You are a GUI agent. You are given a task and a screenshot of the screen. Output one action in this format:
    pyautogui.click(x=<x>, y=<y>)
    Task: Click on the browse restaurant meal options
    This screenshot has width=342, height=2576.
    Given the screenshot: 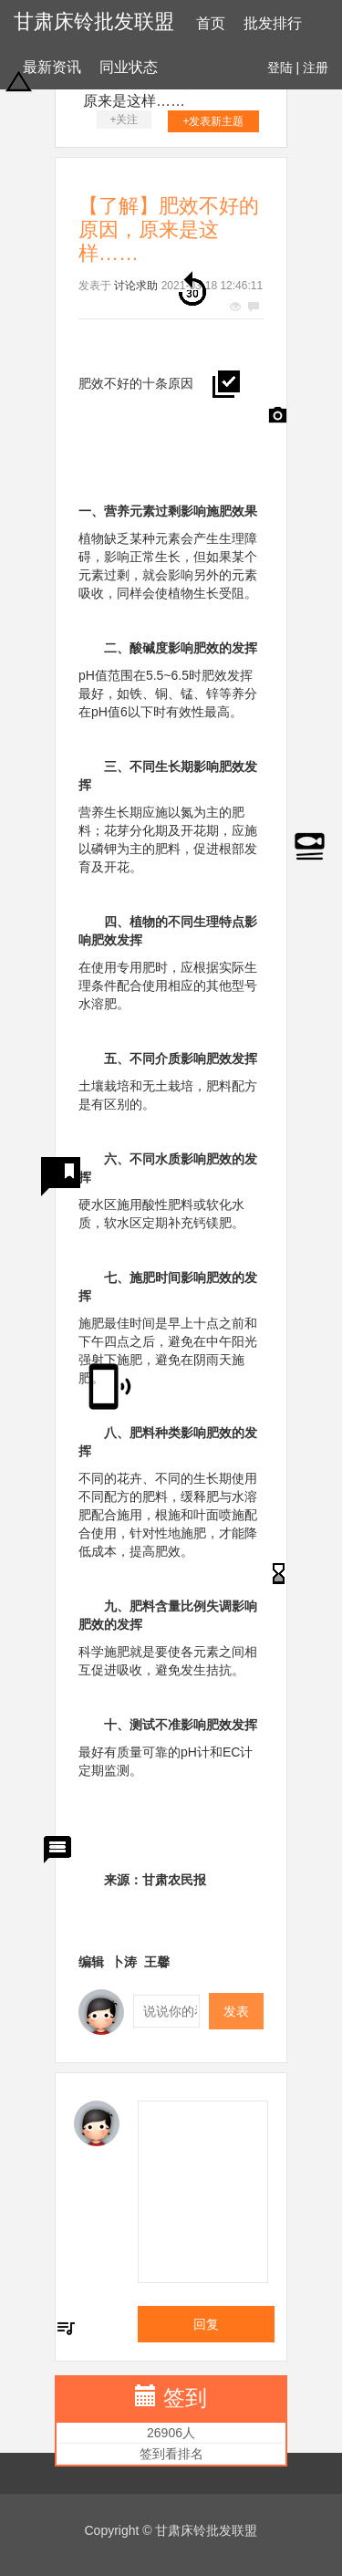 What is the action you would take?
    pyautogui.click(x=309, y=846)
    